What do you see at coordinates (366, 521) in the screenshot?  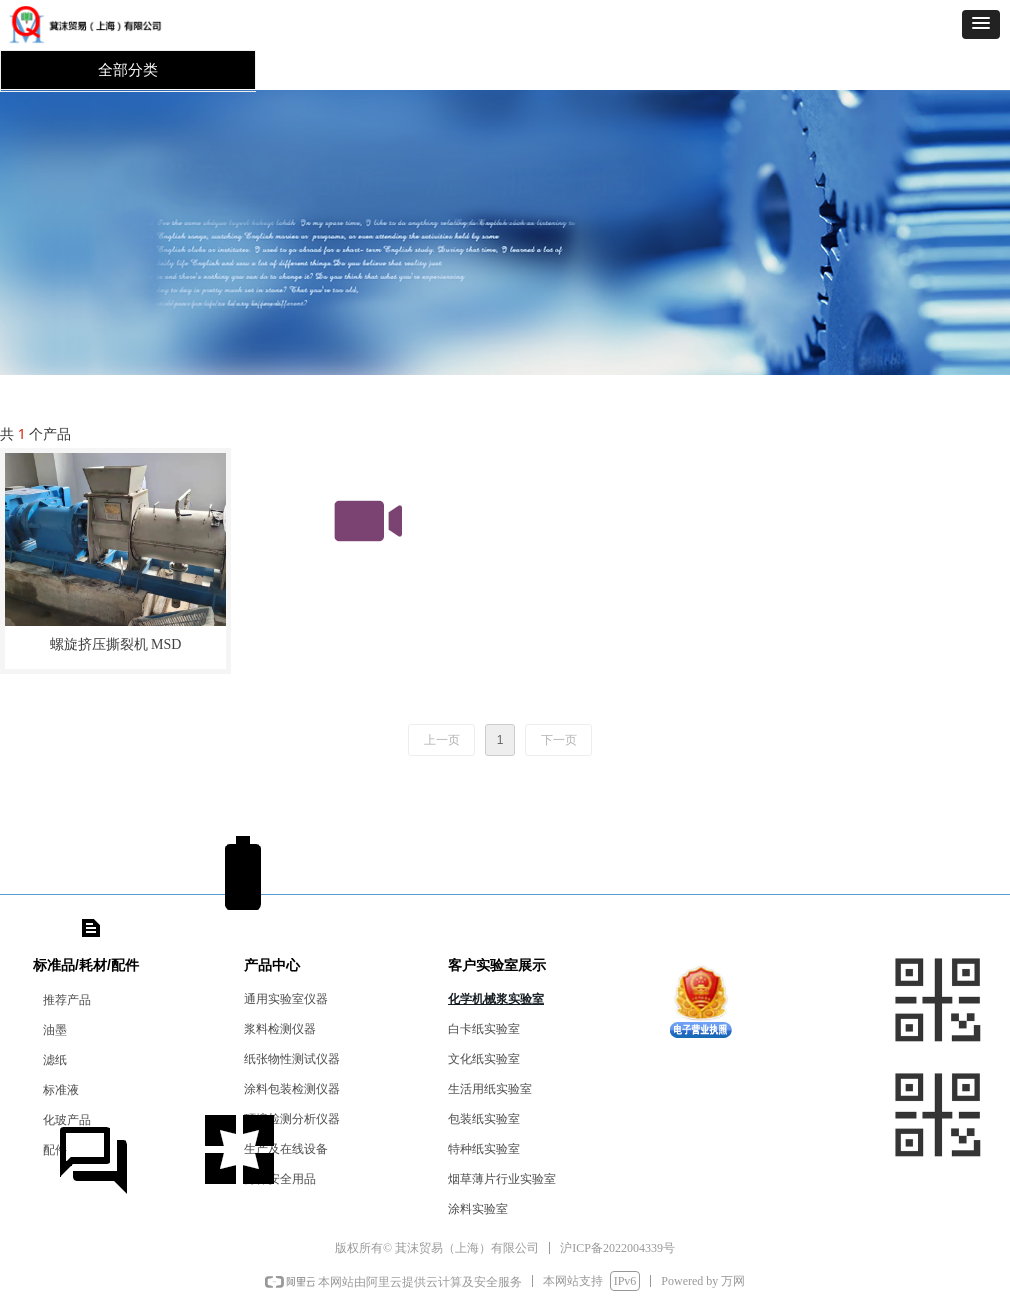 I see `start a video call` at bounding box center [366, 521].